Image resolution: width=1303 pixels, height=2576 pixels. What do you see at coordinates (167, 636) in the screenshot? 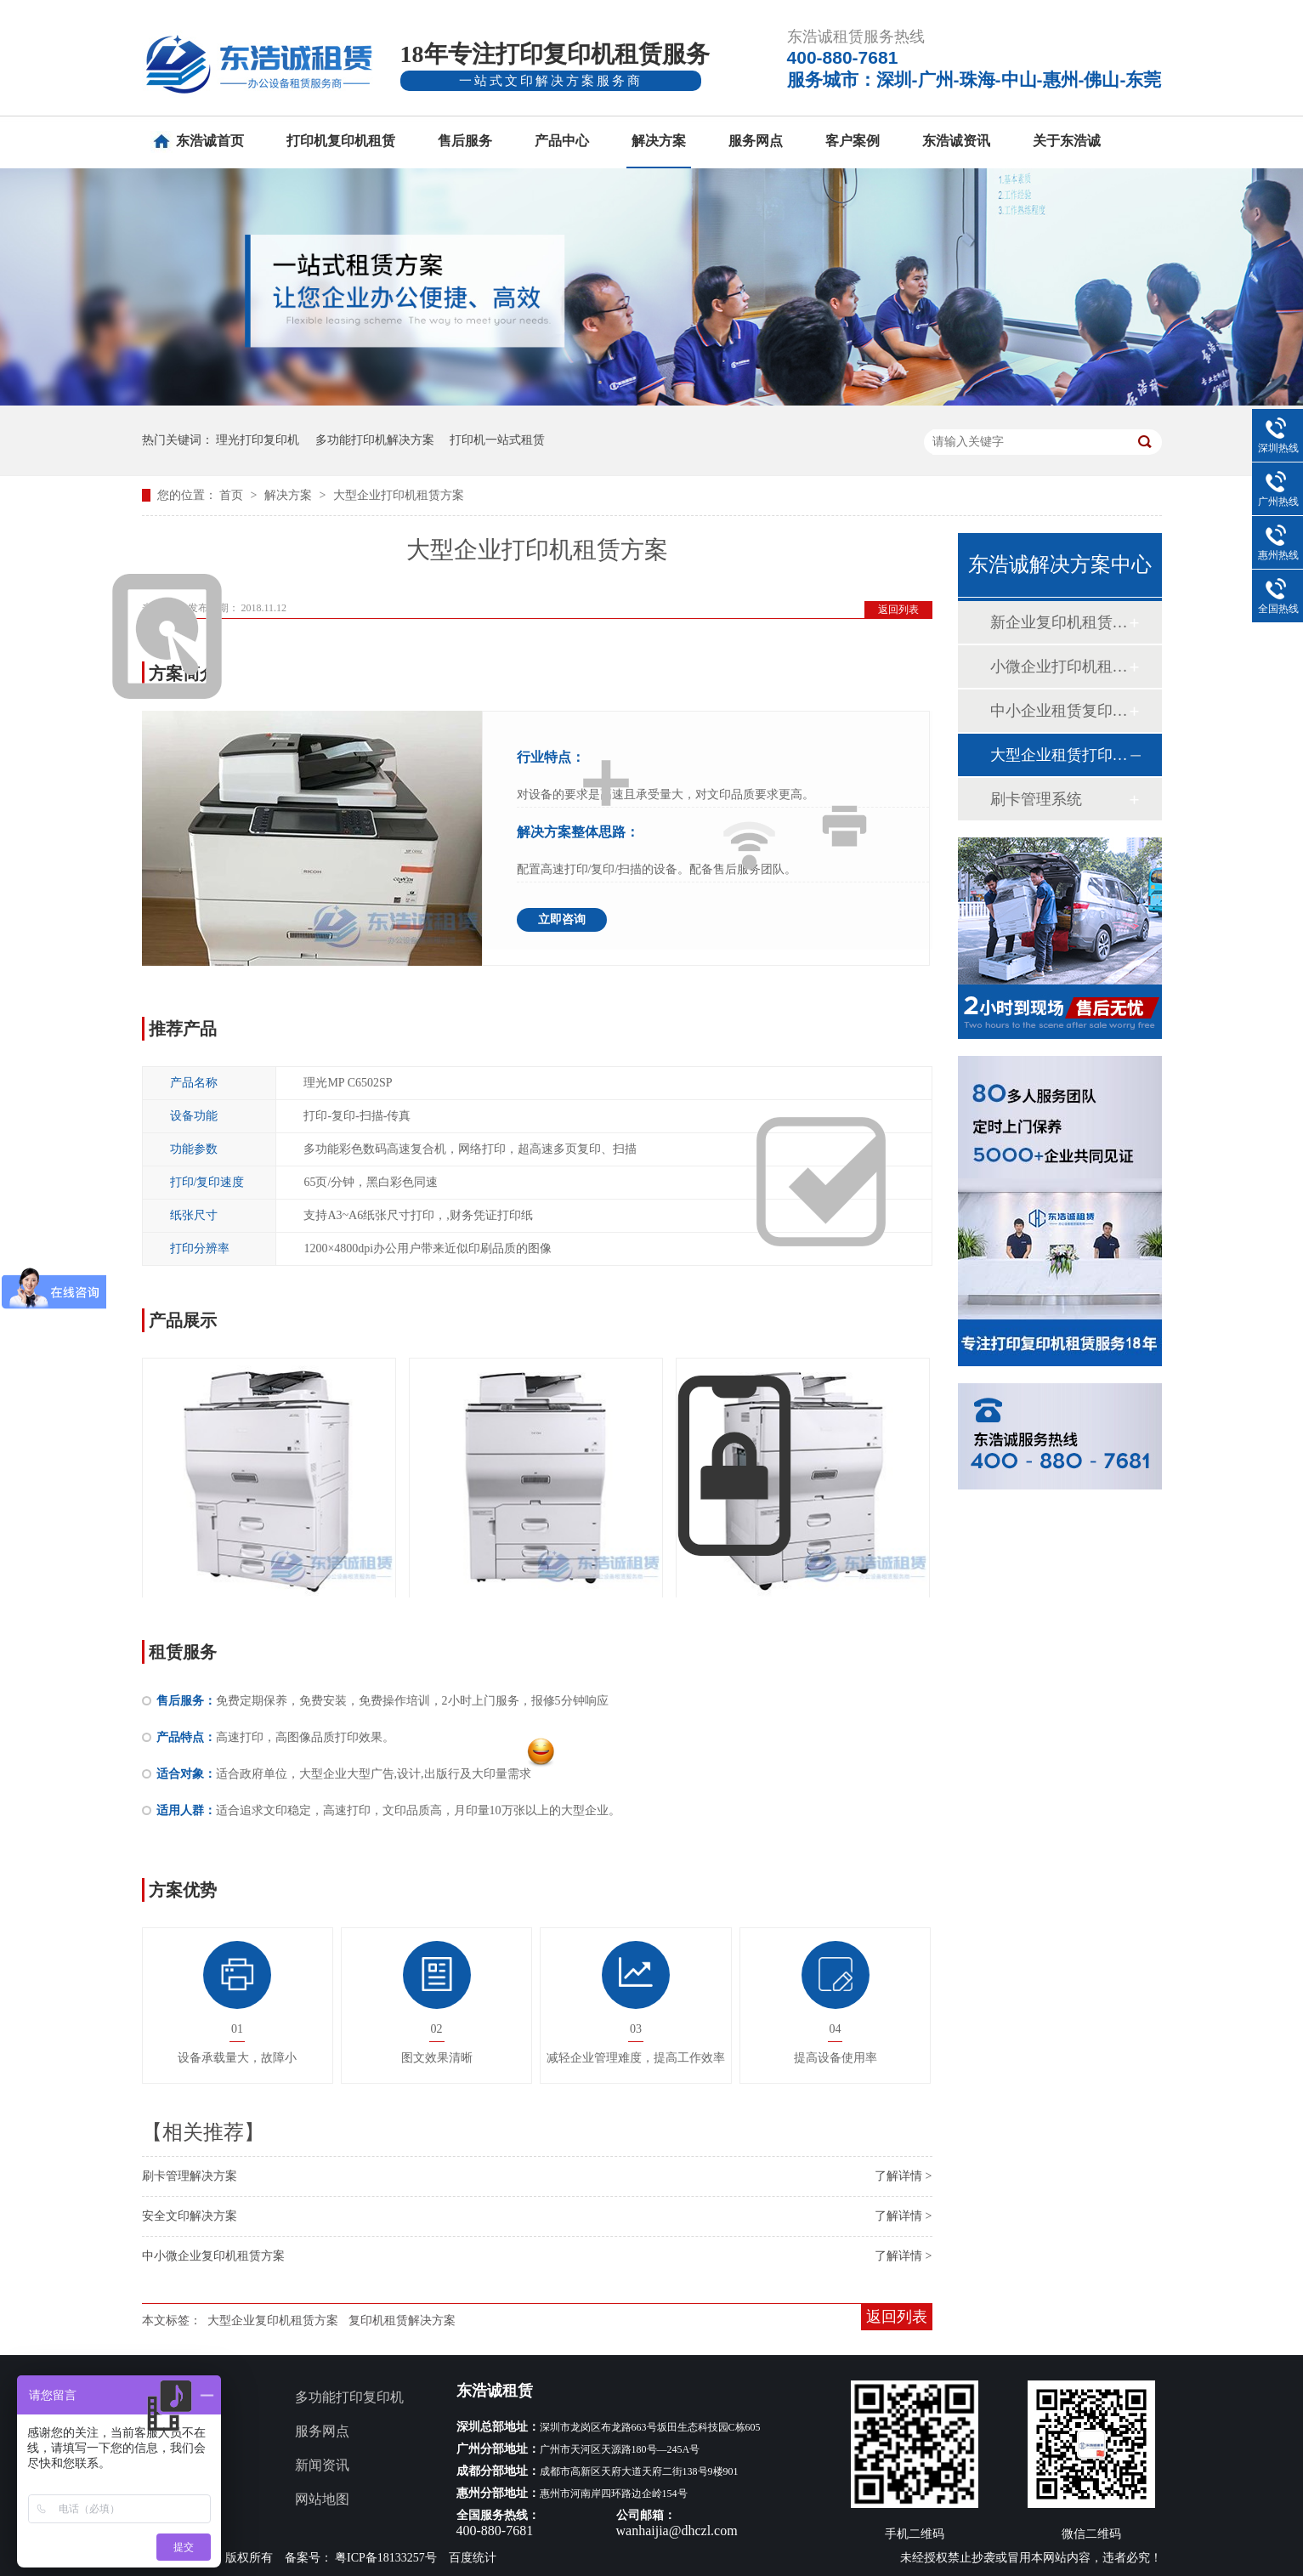
I see `access firewire hard drive` at bounding box center [167, 636].